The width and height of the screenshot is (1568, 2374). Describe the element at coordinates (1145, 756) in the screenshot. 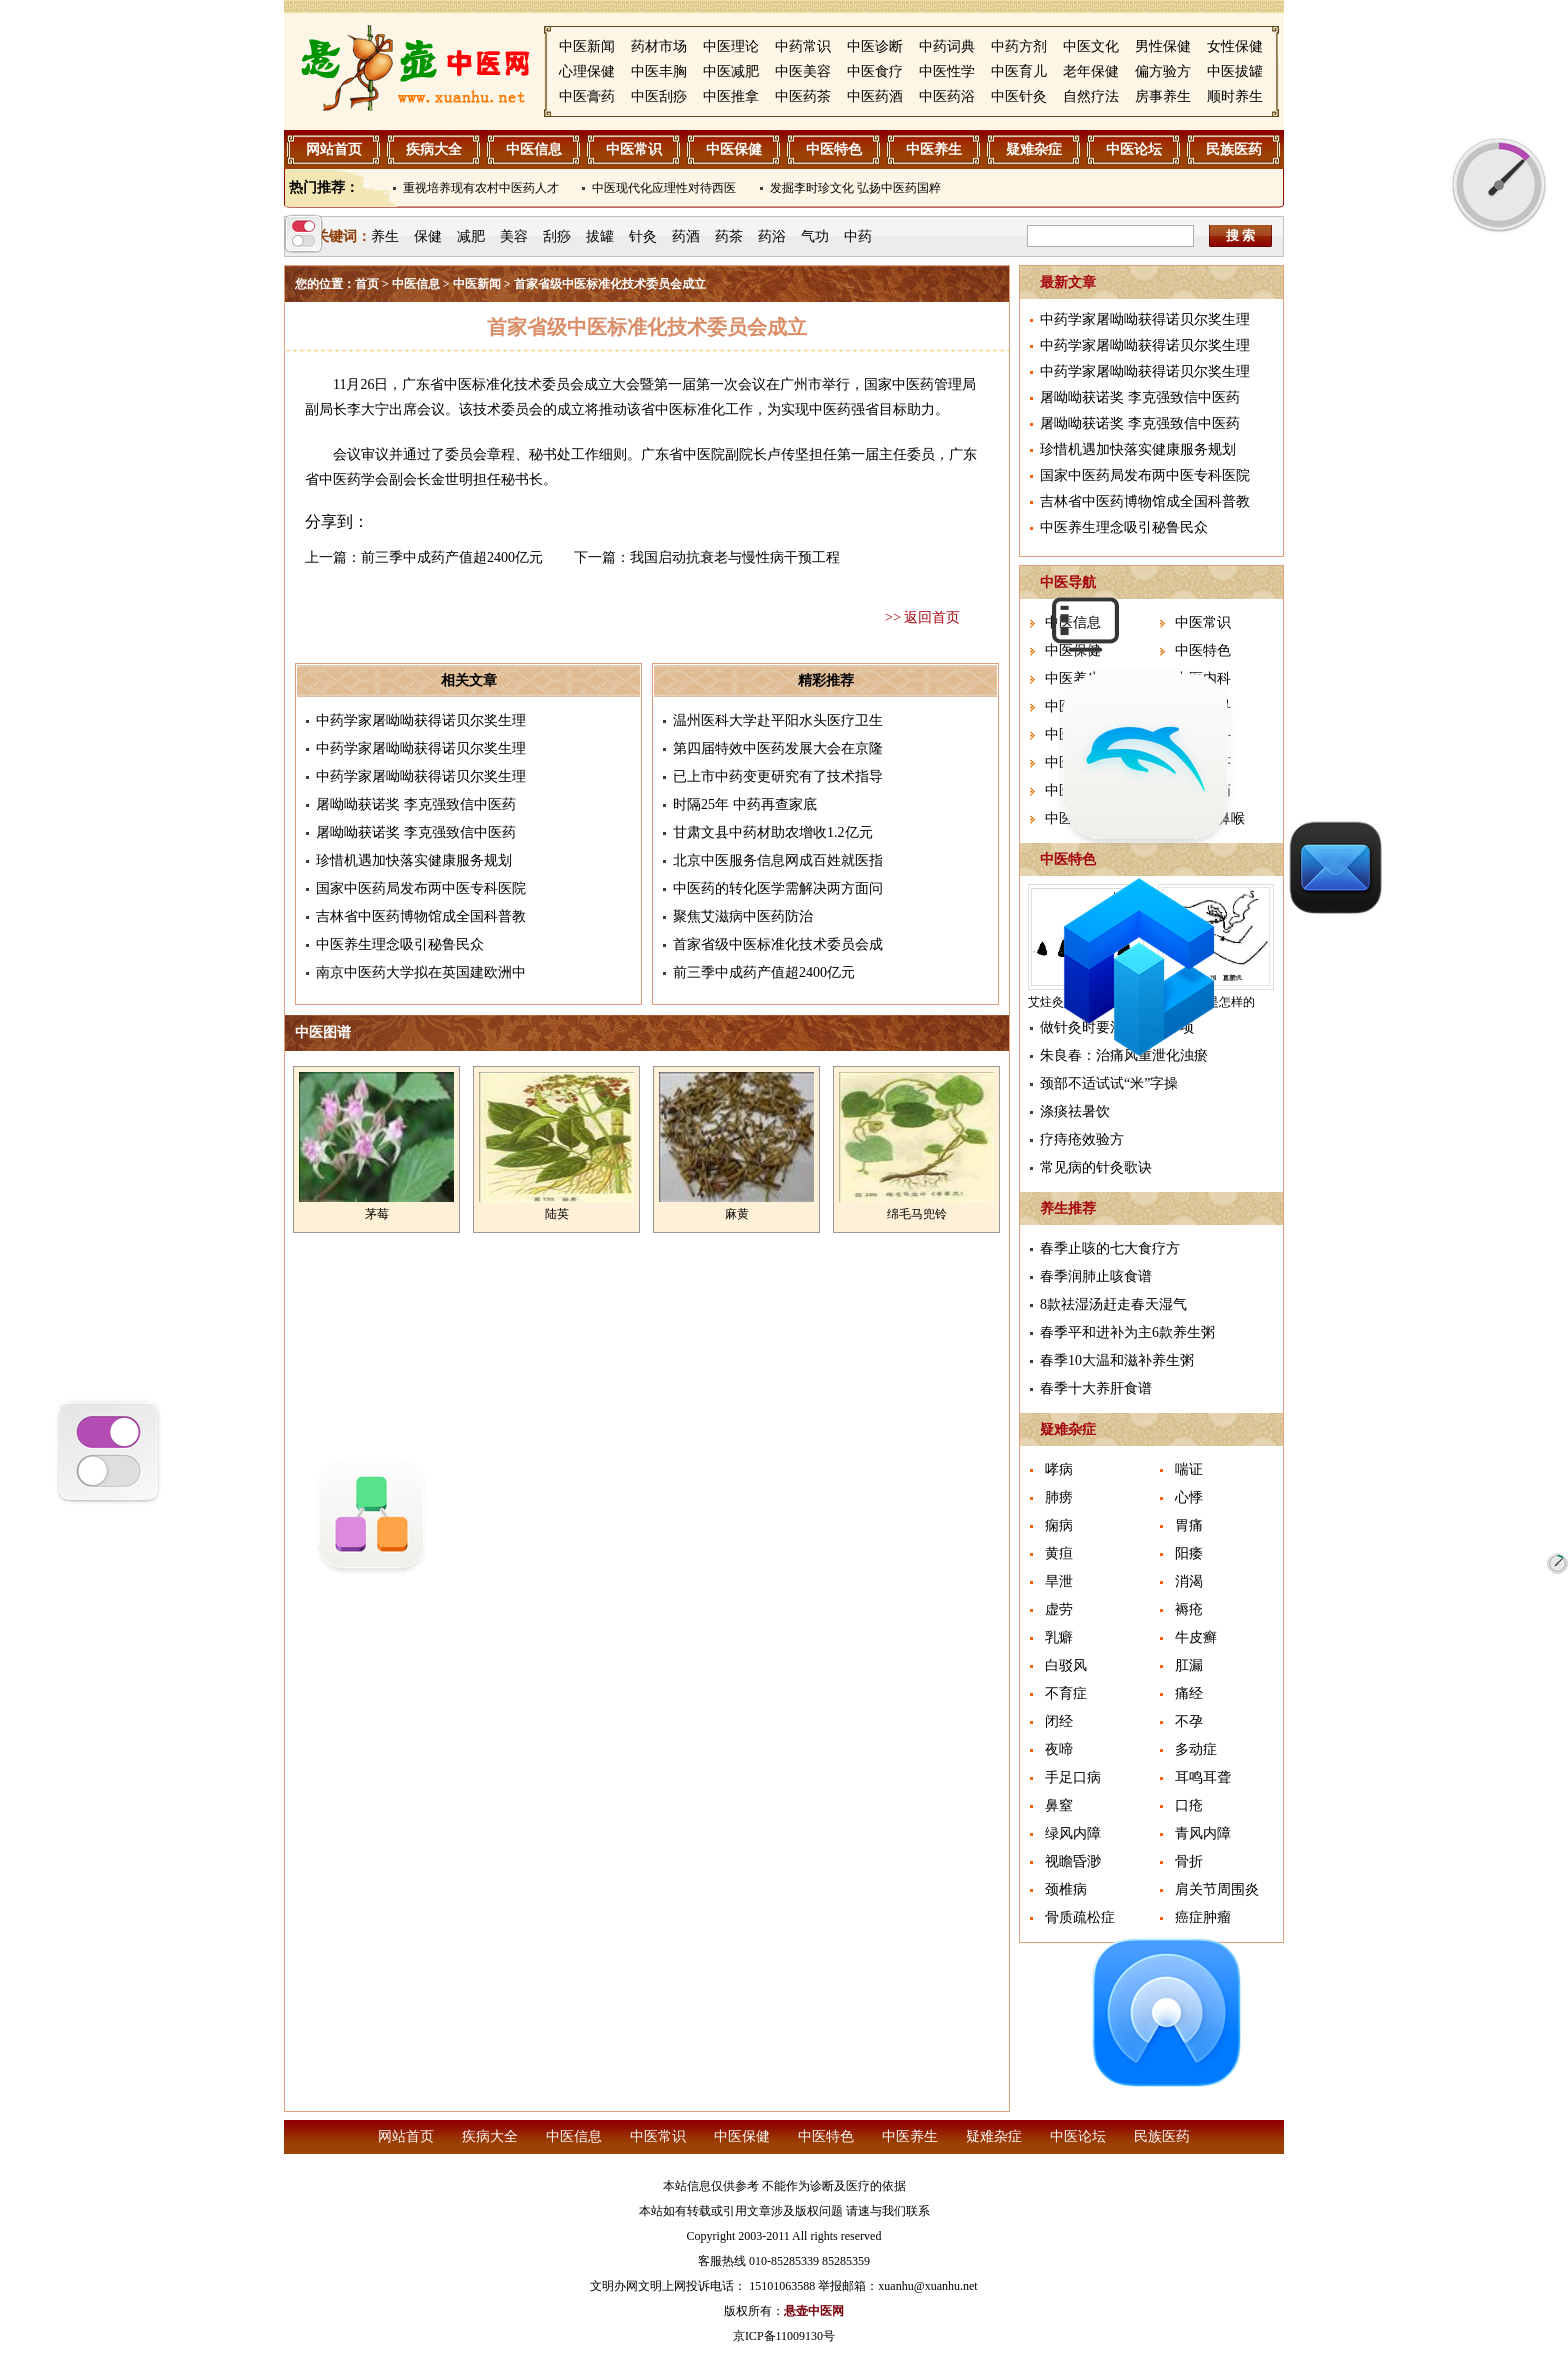

I see `open dolphin emulator app` at that location.